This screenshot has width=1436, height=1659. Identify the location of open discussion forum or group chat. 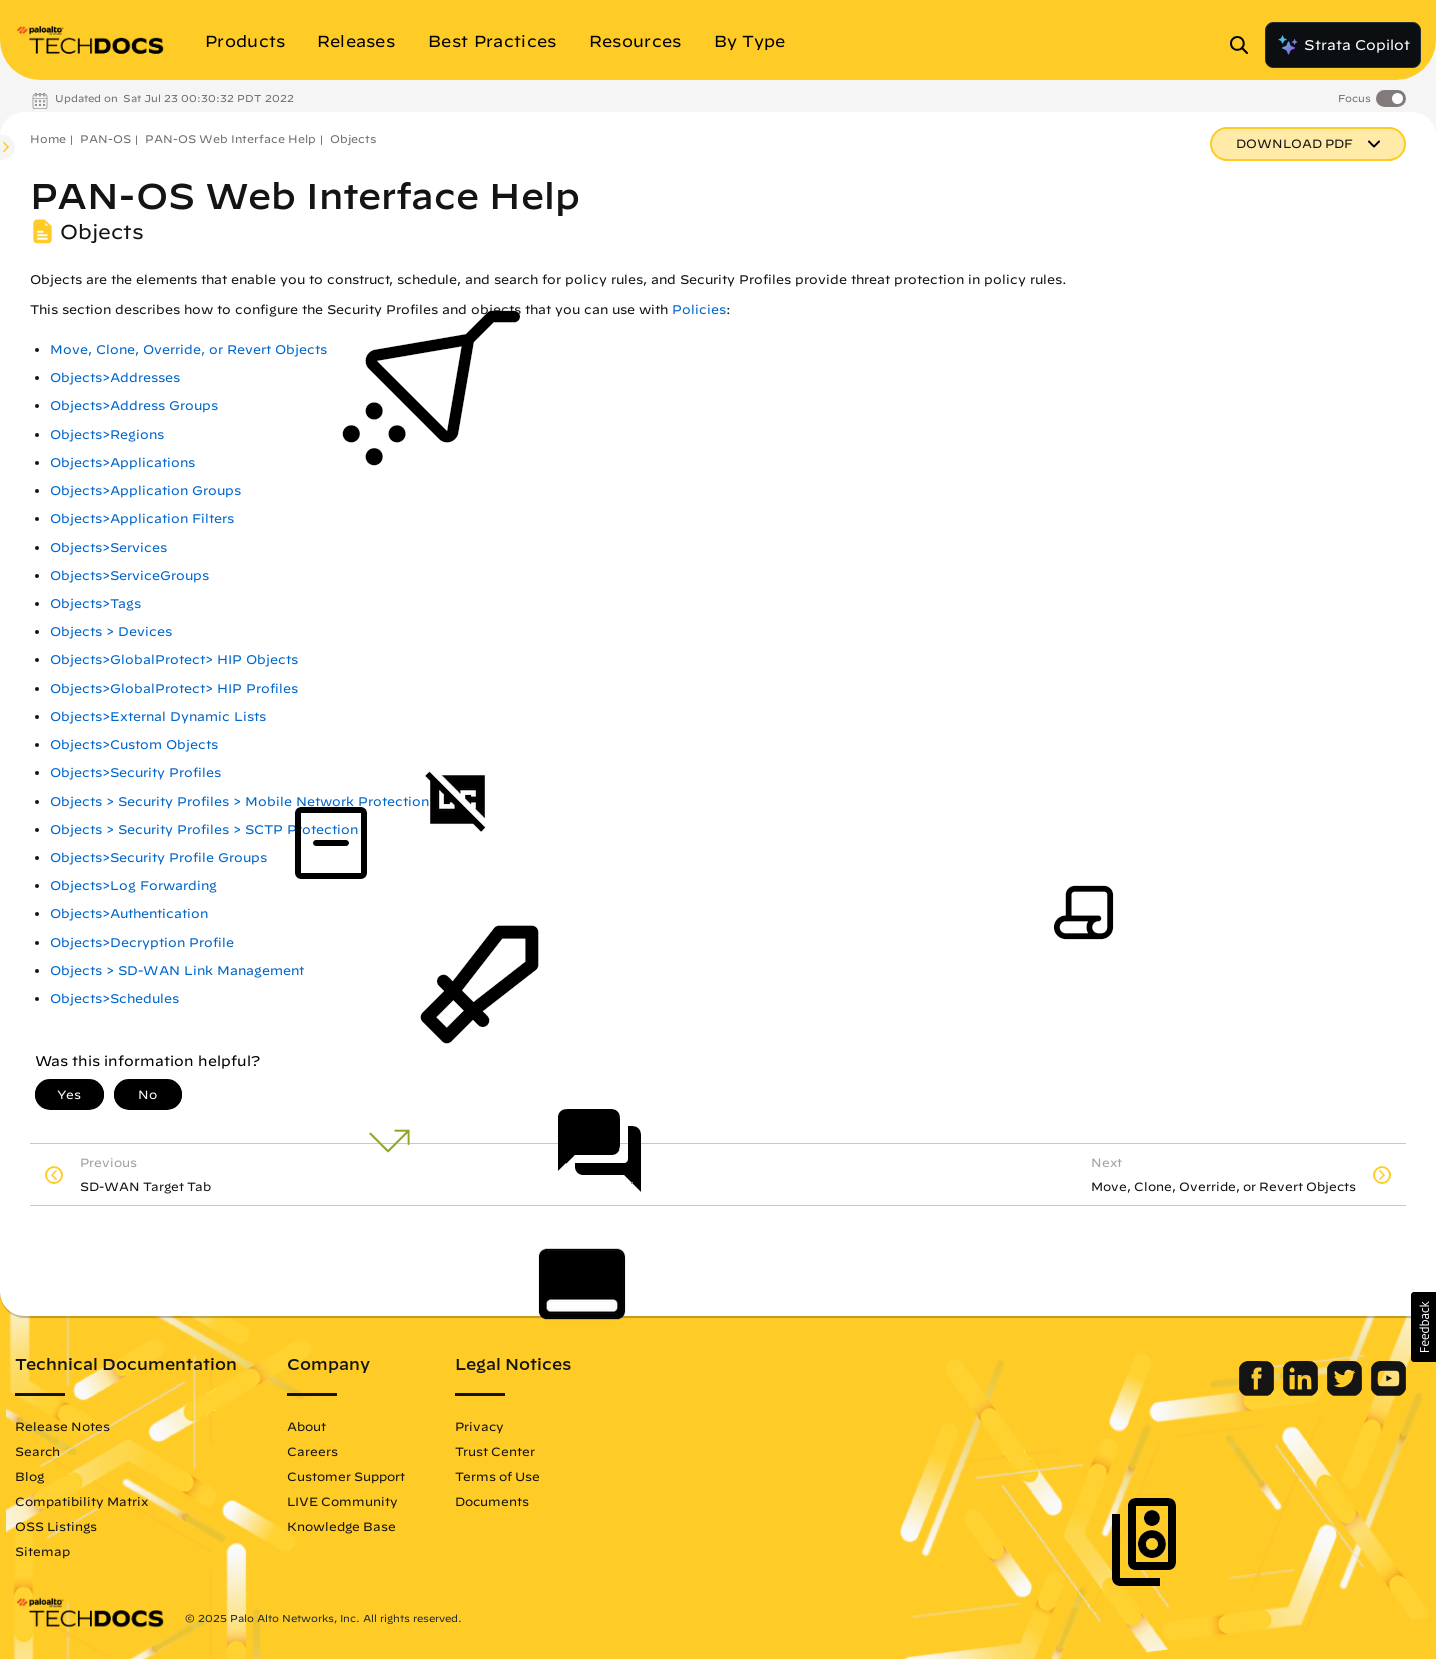
(599, 1150).